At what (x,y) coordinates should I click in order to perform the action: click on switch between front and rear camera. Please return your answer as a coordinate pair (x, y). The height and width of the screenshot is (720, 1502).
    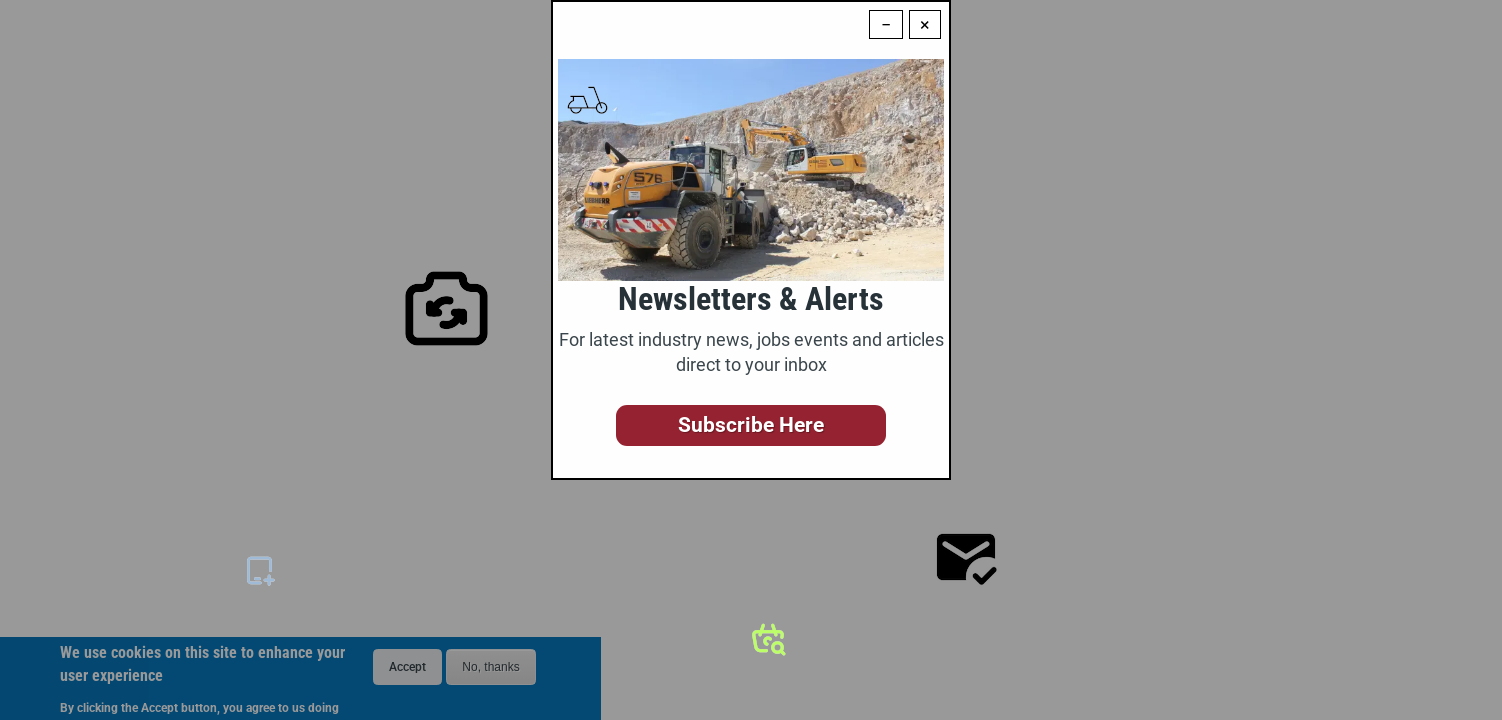
    Looking at the image, I should click on (446, 308).